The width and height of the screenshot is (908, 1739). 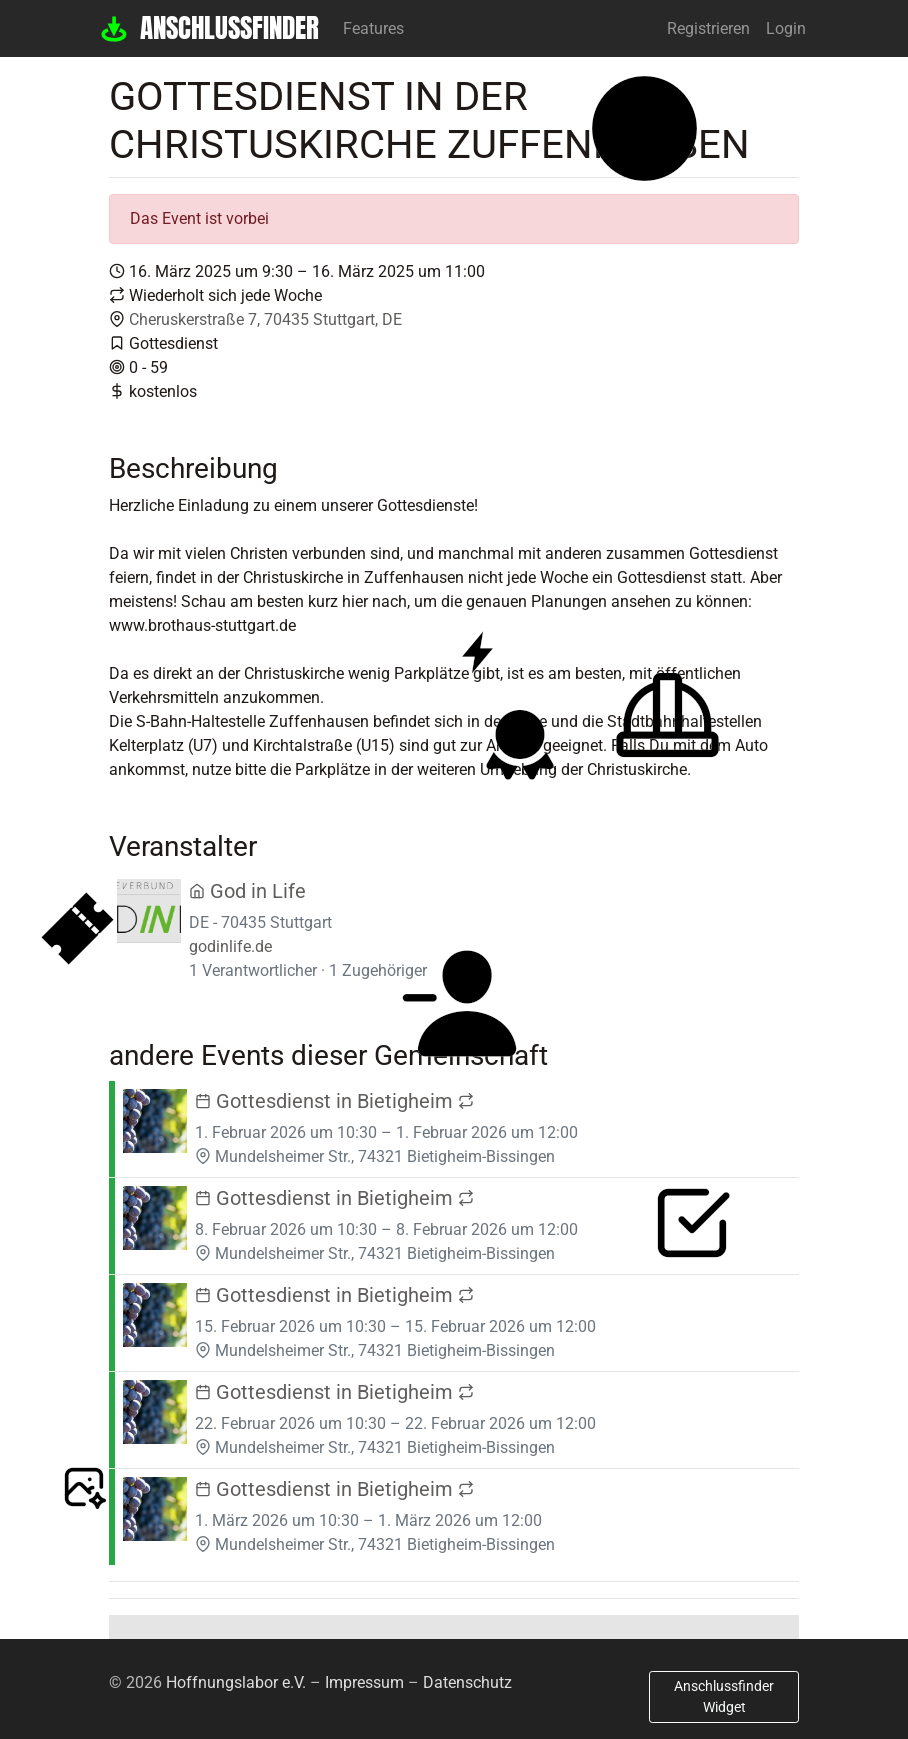 What do you see at coordinates (692, 1223) in the screenshot?
I see `mark item as complete` at bounding box center [692, 1223].